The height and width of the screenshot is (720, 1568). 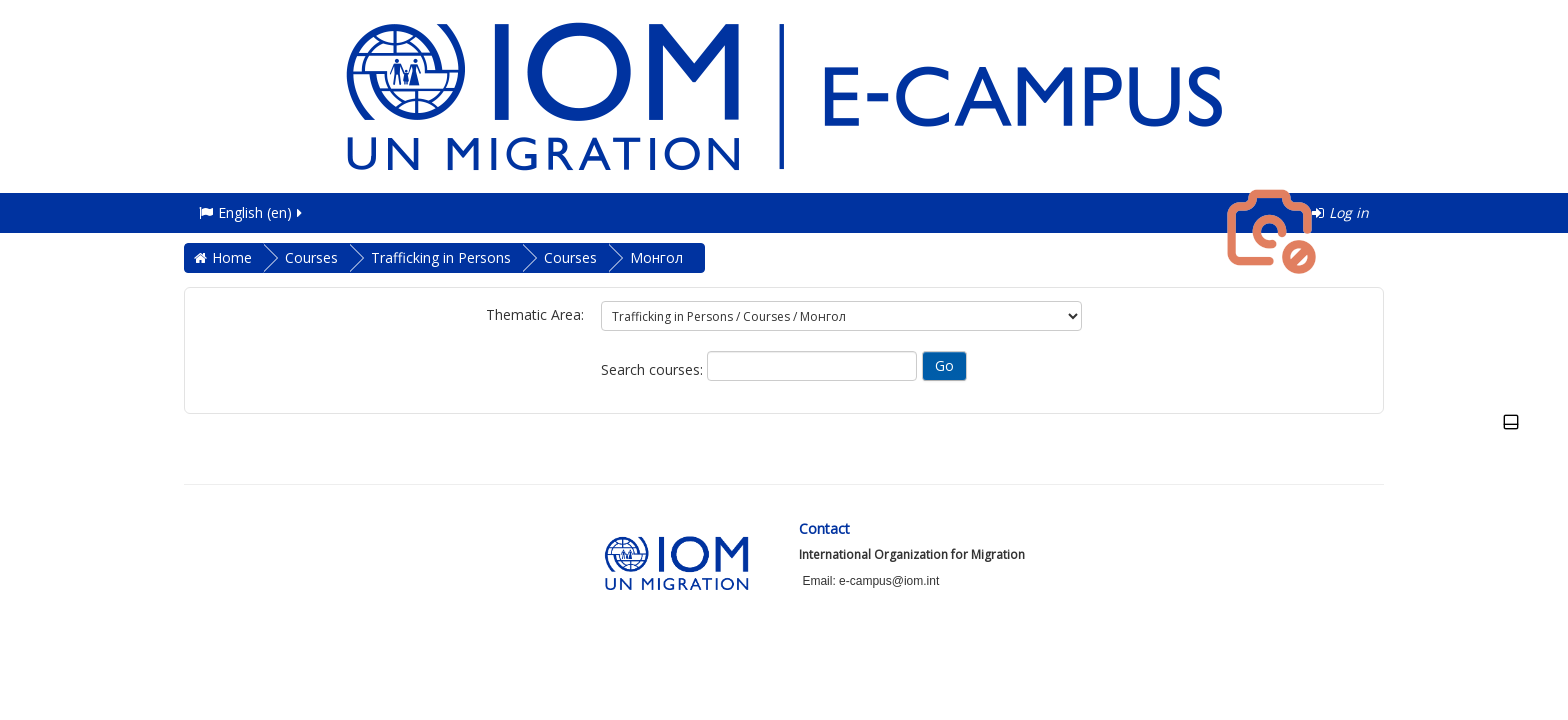 What do you see at coordinates (1269, 227) in the screenshot?
I see `cancel photo capture` at bounding box center [1269, 227].